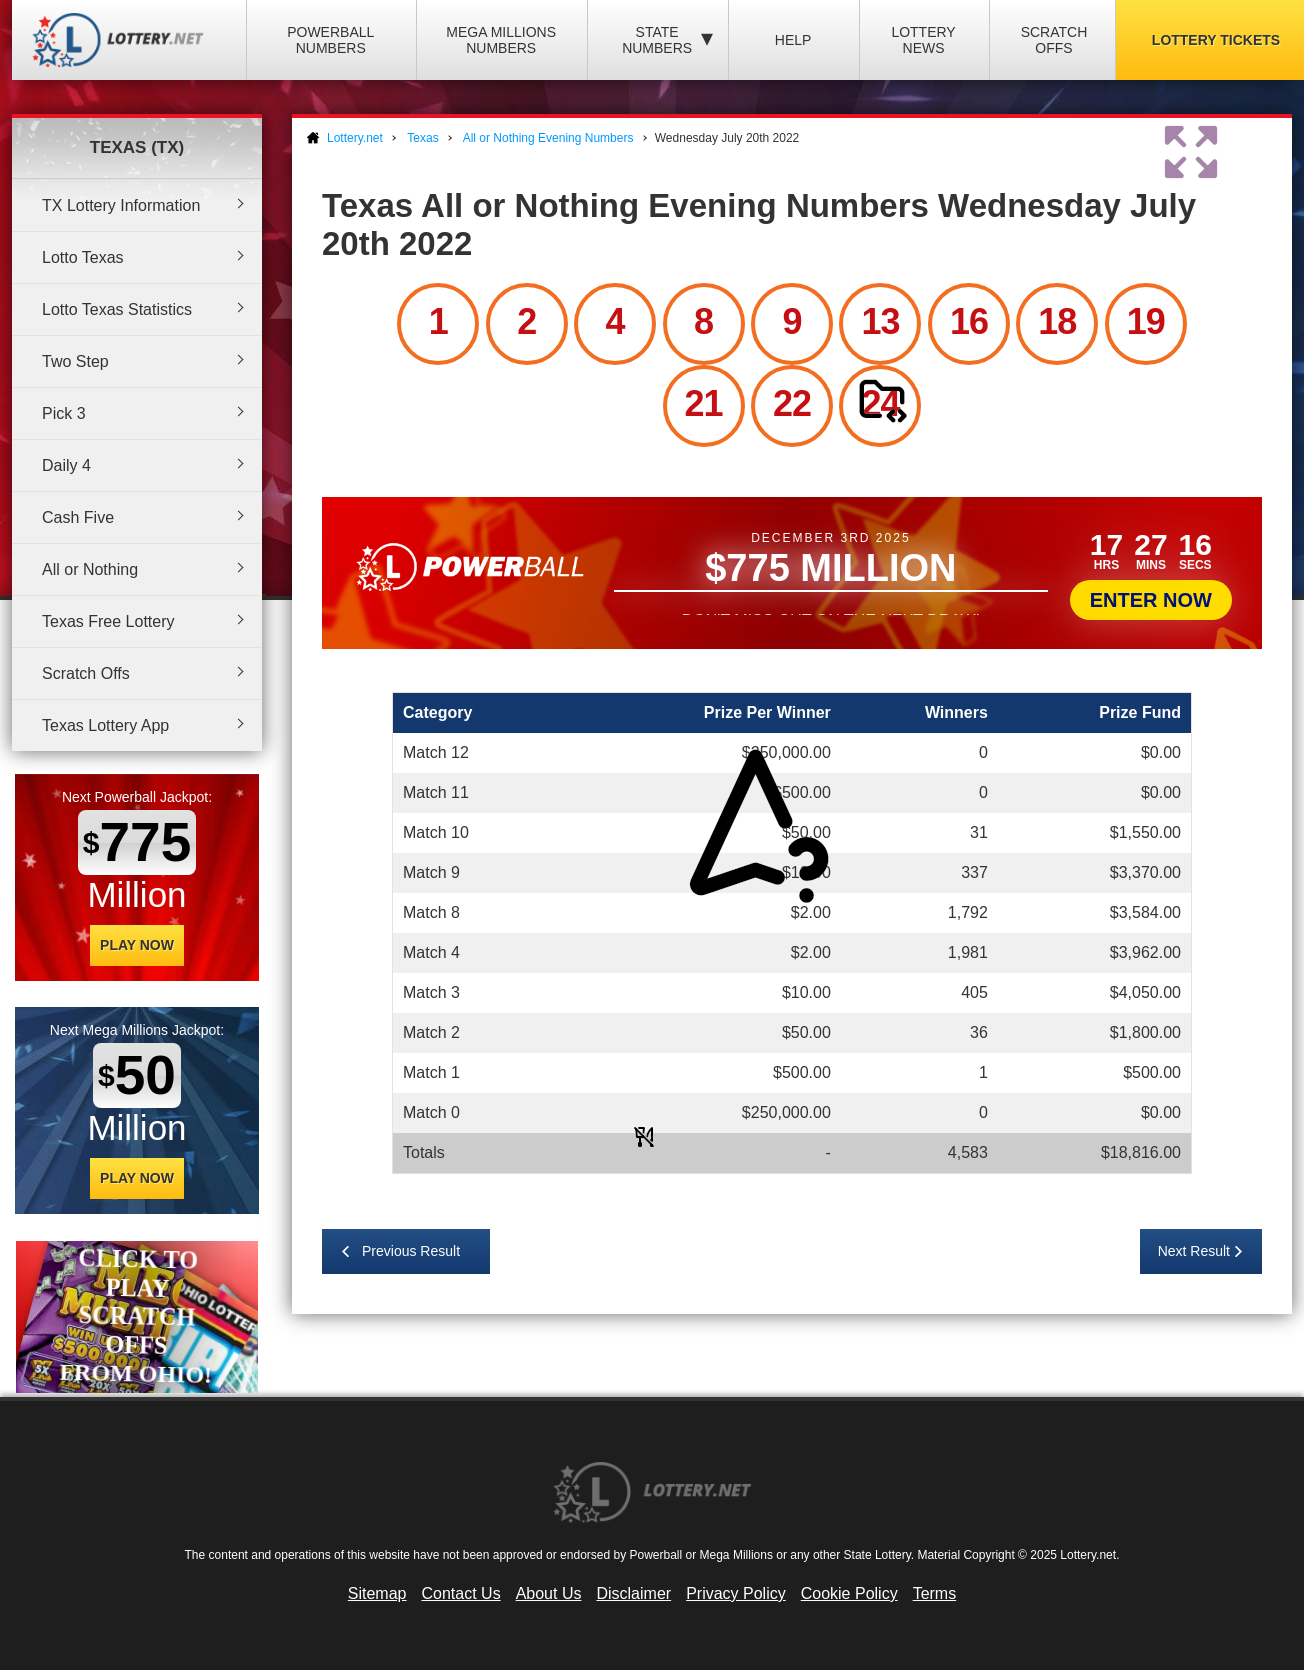  Describe the element at coordinates (1191, 152) in the screenshot. I see `expand to fullscreen mode` at that location.